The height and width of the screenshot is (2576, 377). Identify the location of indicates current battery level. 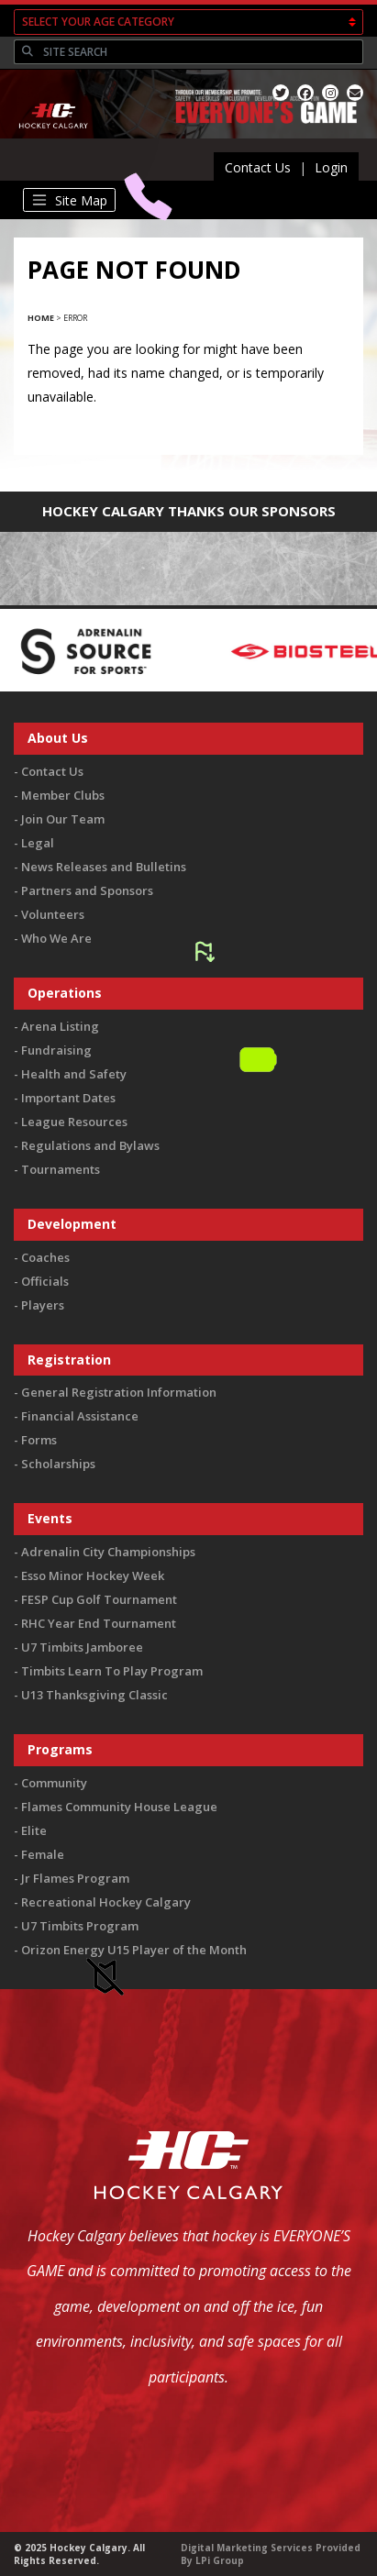
(258, 1059).